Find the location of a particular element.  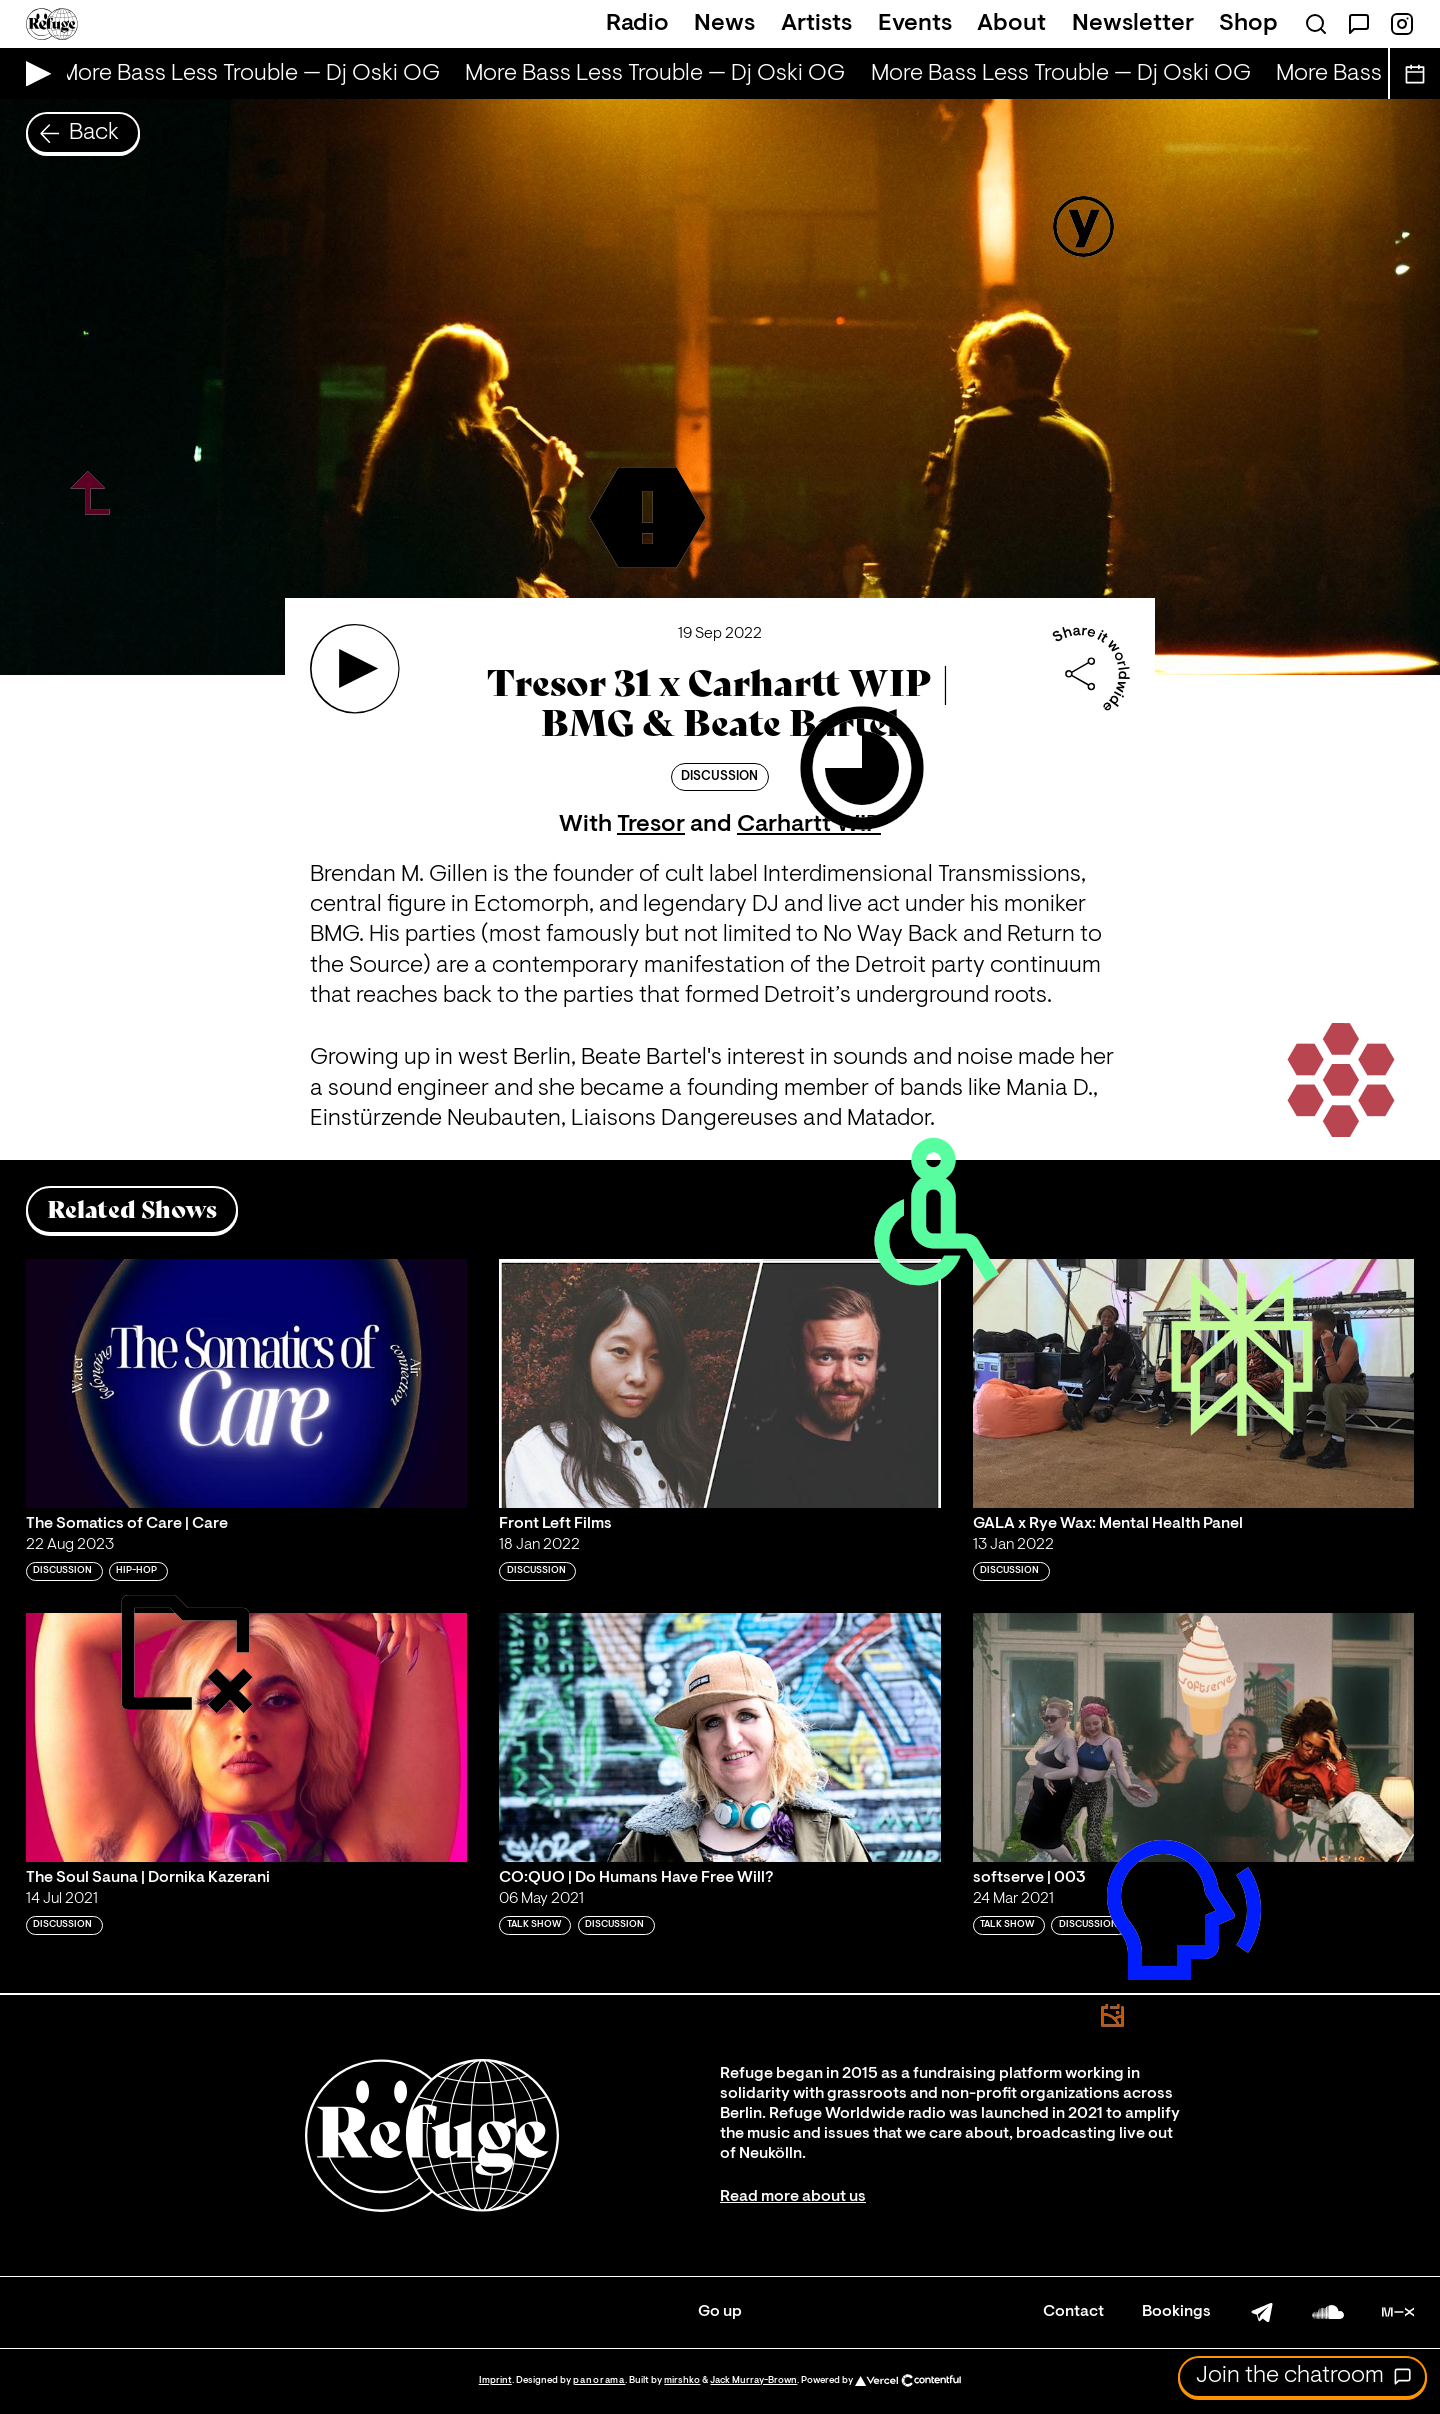

indicates wheelchair accessible facilities is located at coordinates (933, 1211).